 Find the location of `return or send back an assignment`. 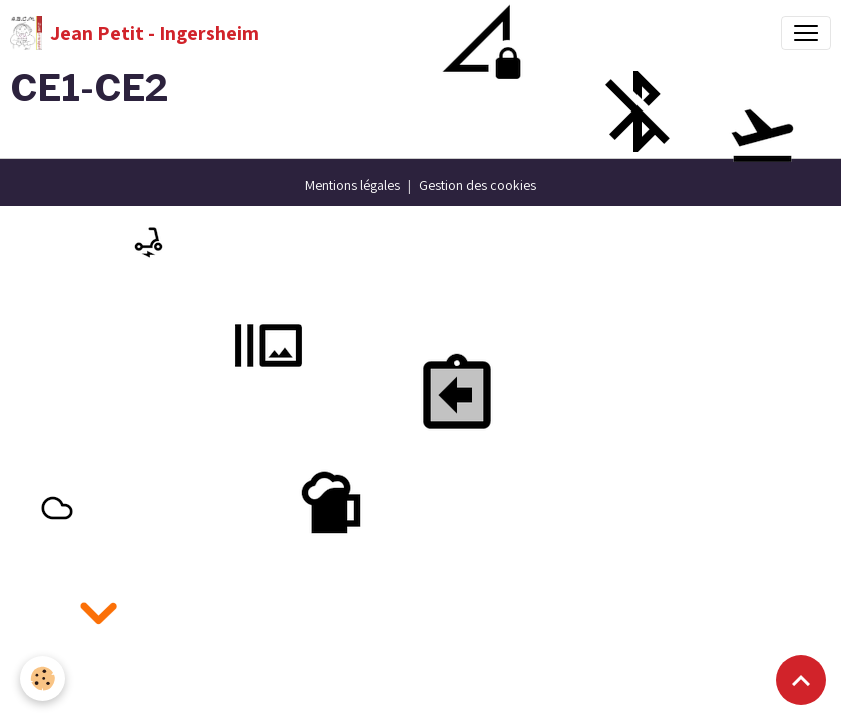

return or send back an assignment is located at coordinates (457, 395).